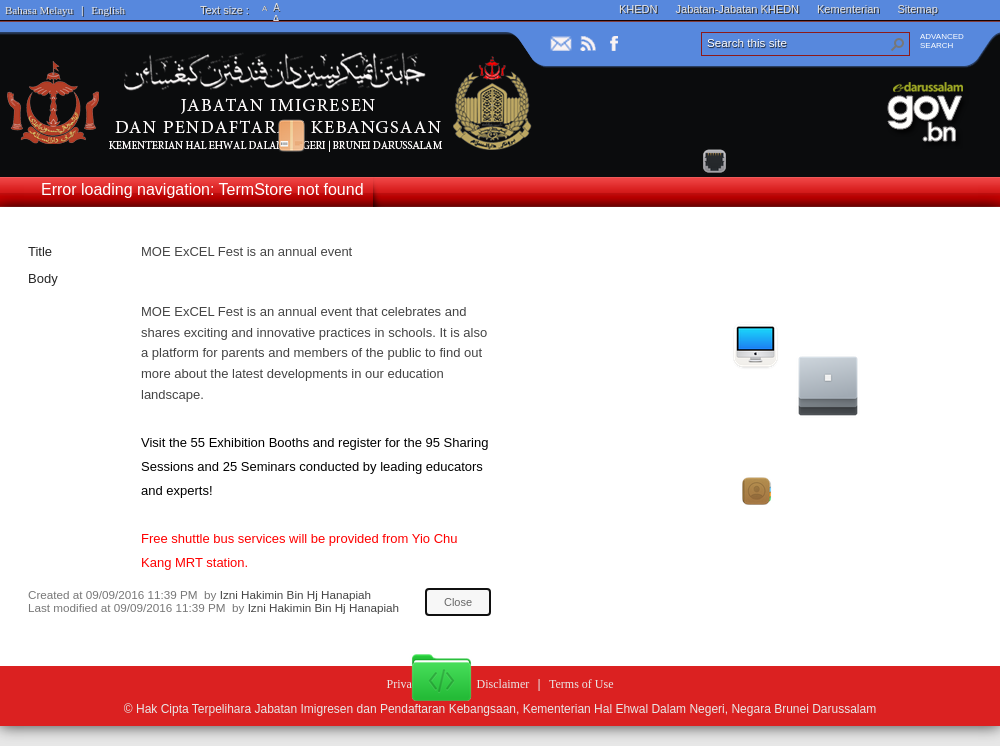 This screenshot has height=746, width=1000. Describe the element at coordinates (756, 491) in the screenshot. I see `open the contacts app` at that location.